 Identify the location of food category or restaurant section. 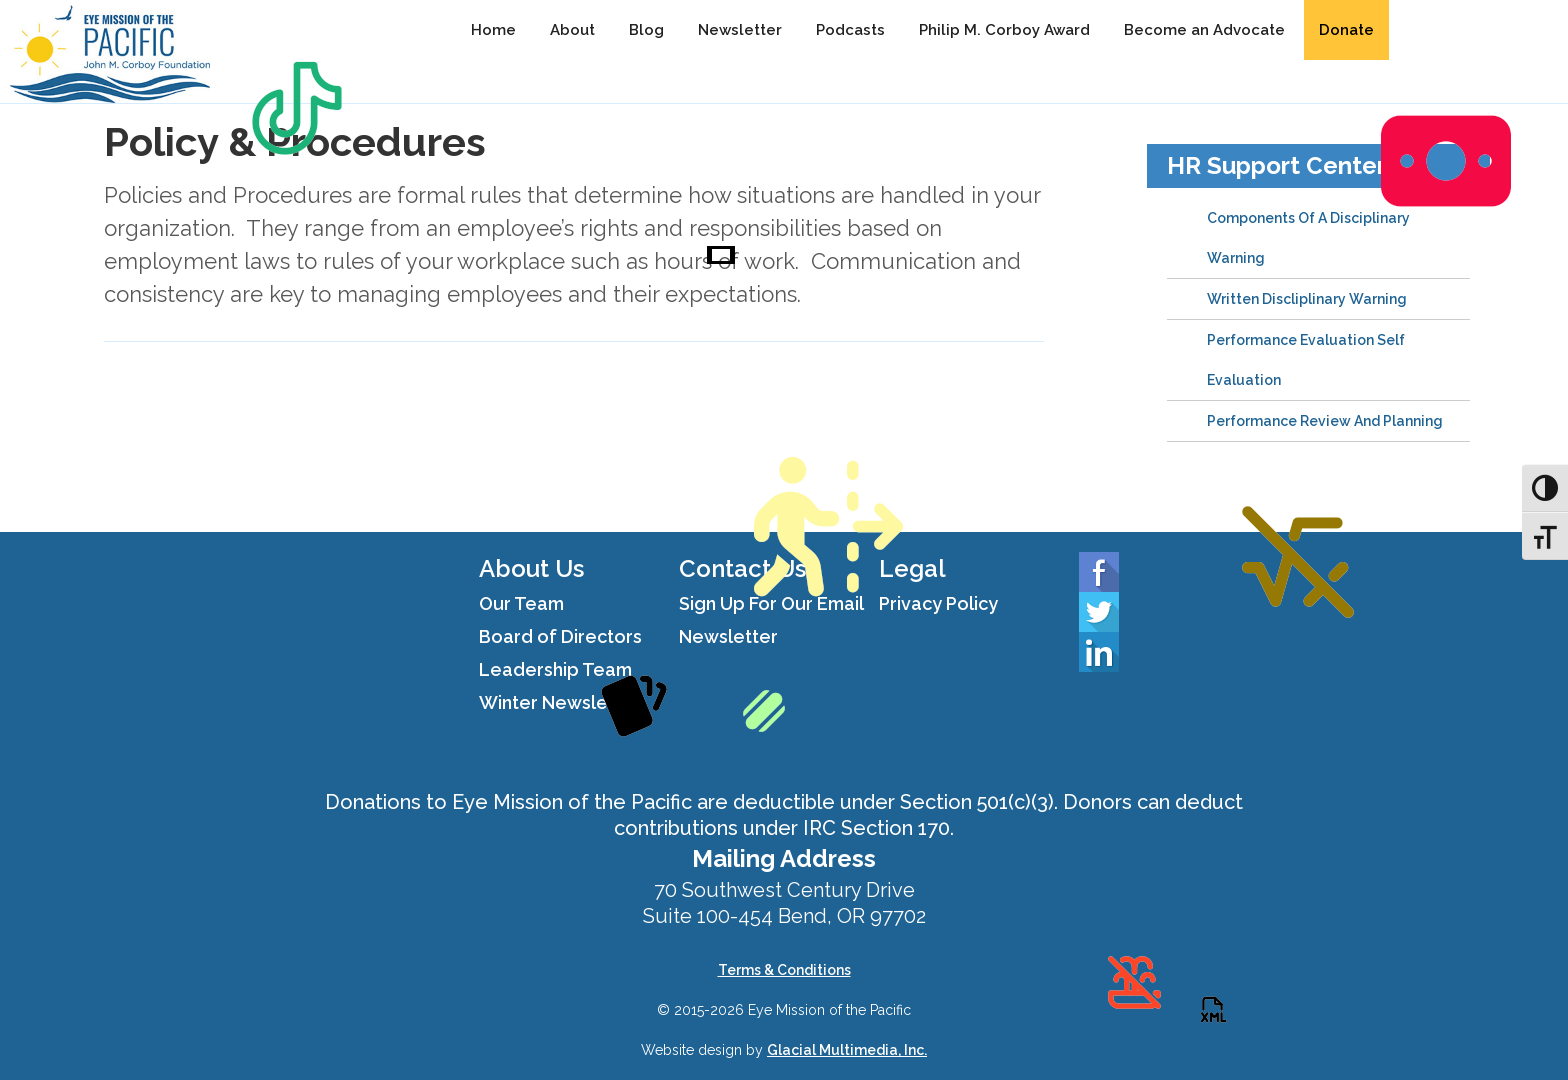
(764, 711).